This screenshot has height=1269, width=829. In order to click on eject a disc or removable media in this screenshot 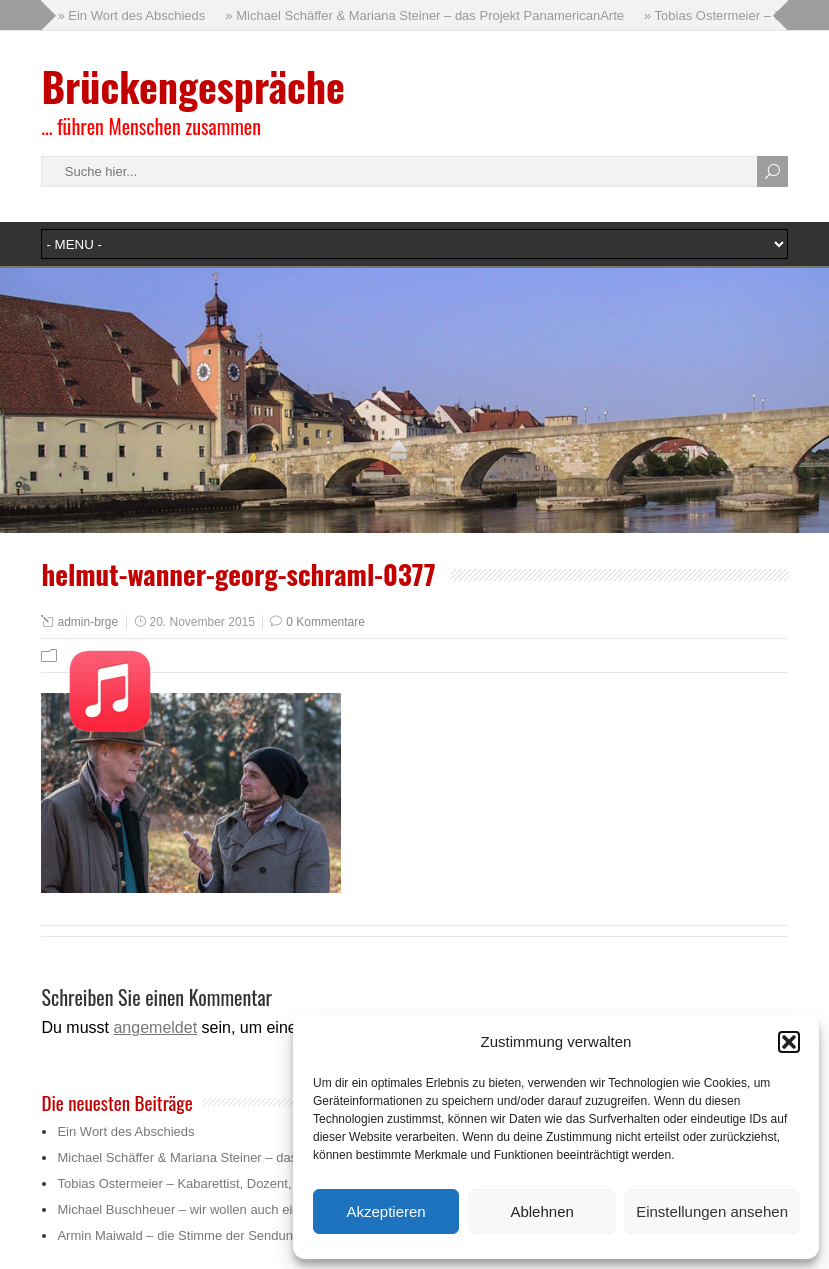, I will do `click(398, 449)`.